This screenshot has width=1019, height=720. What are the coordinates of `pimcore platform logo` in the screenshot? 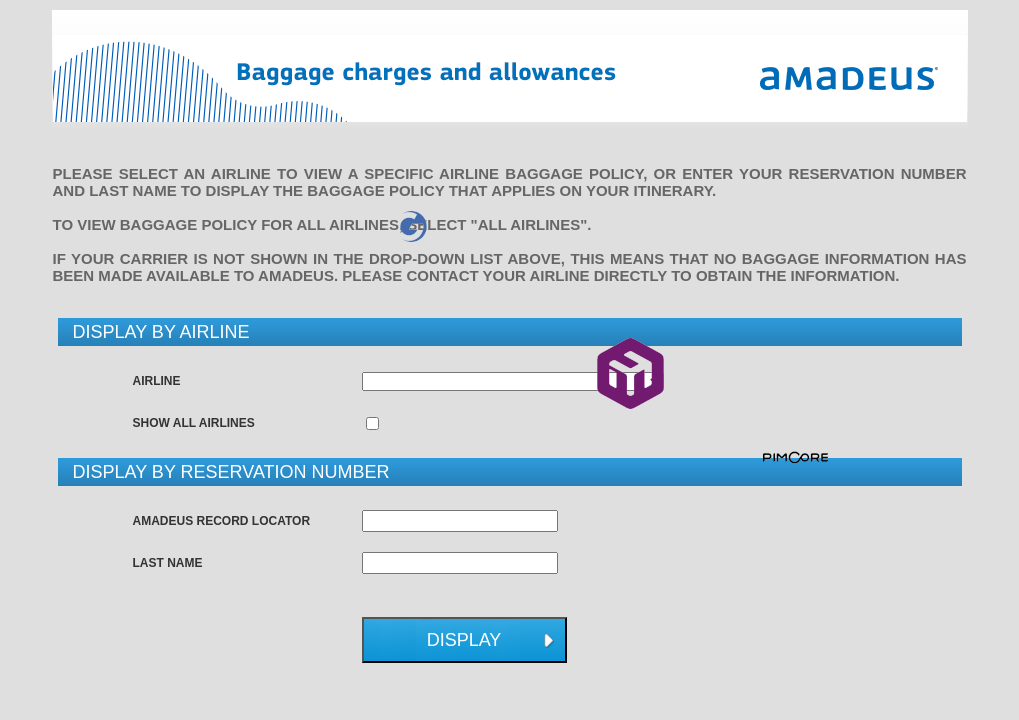 It's located at (795, 457).